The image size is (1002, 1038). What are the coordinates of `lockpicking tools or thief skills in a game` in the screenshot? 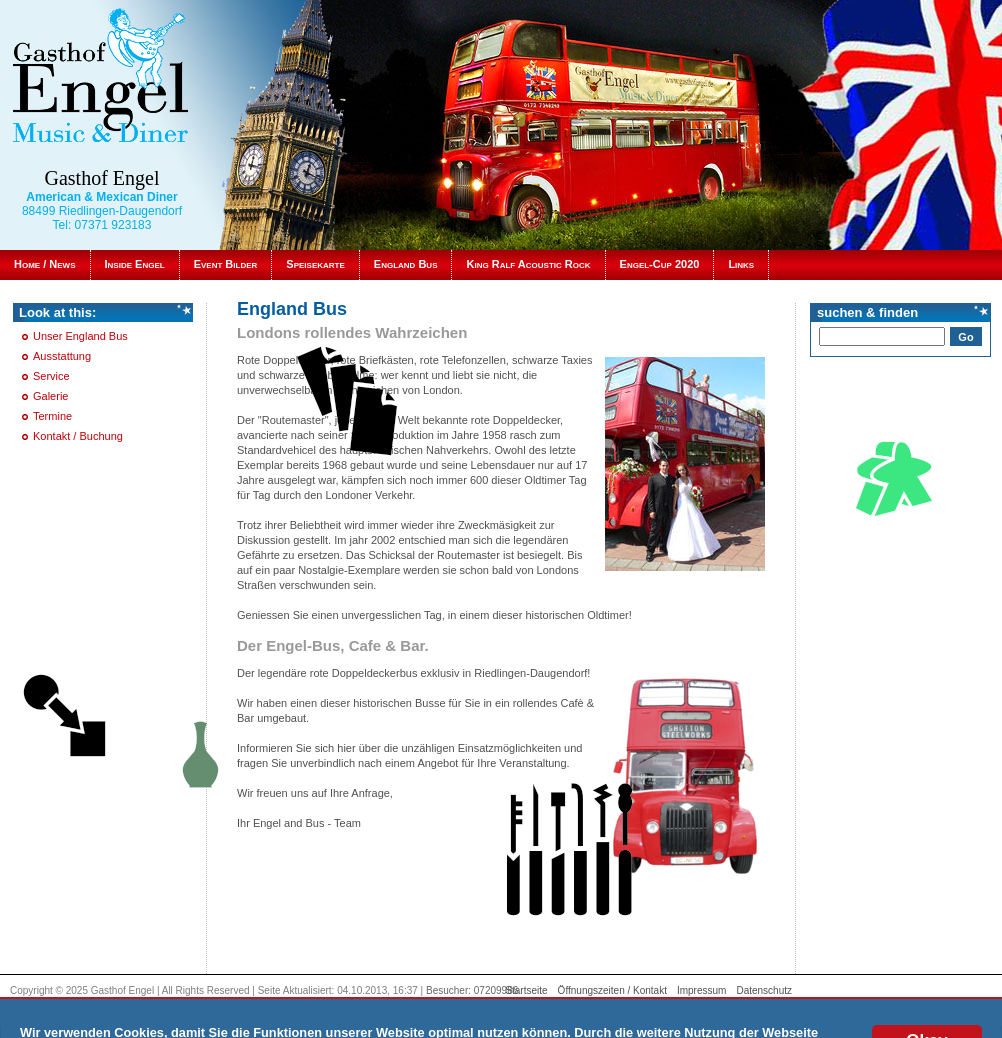 It's located at (571, 848).